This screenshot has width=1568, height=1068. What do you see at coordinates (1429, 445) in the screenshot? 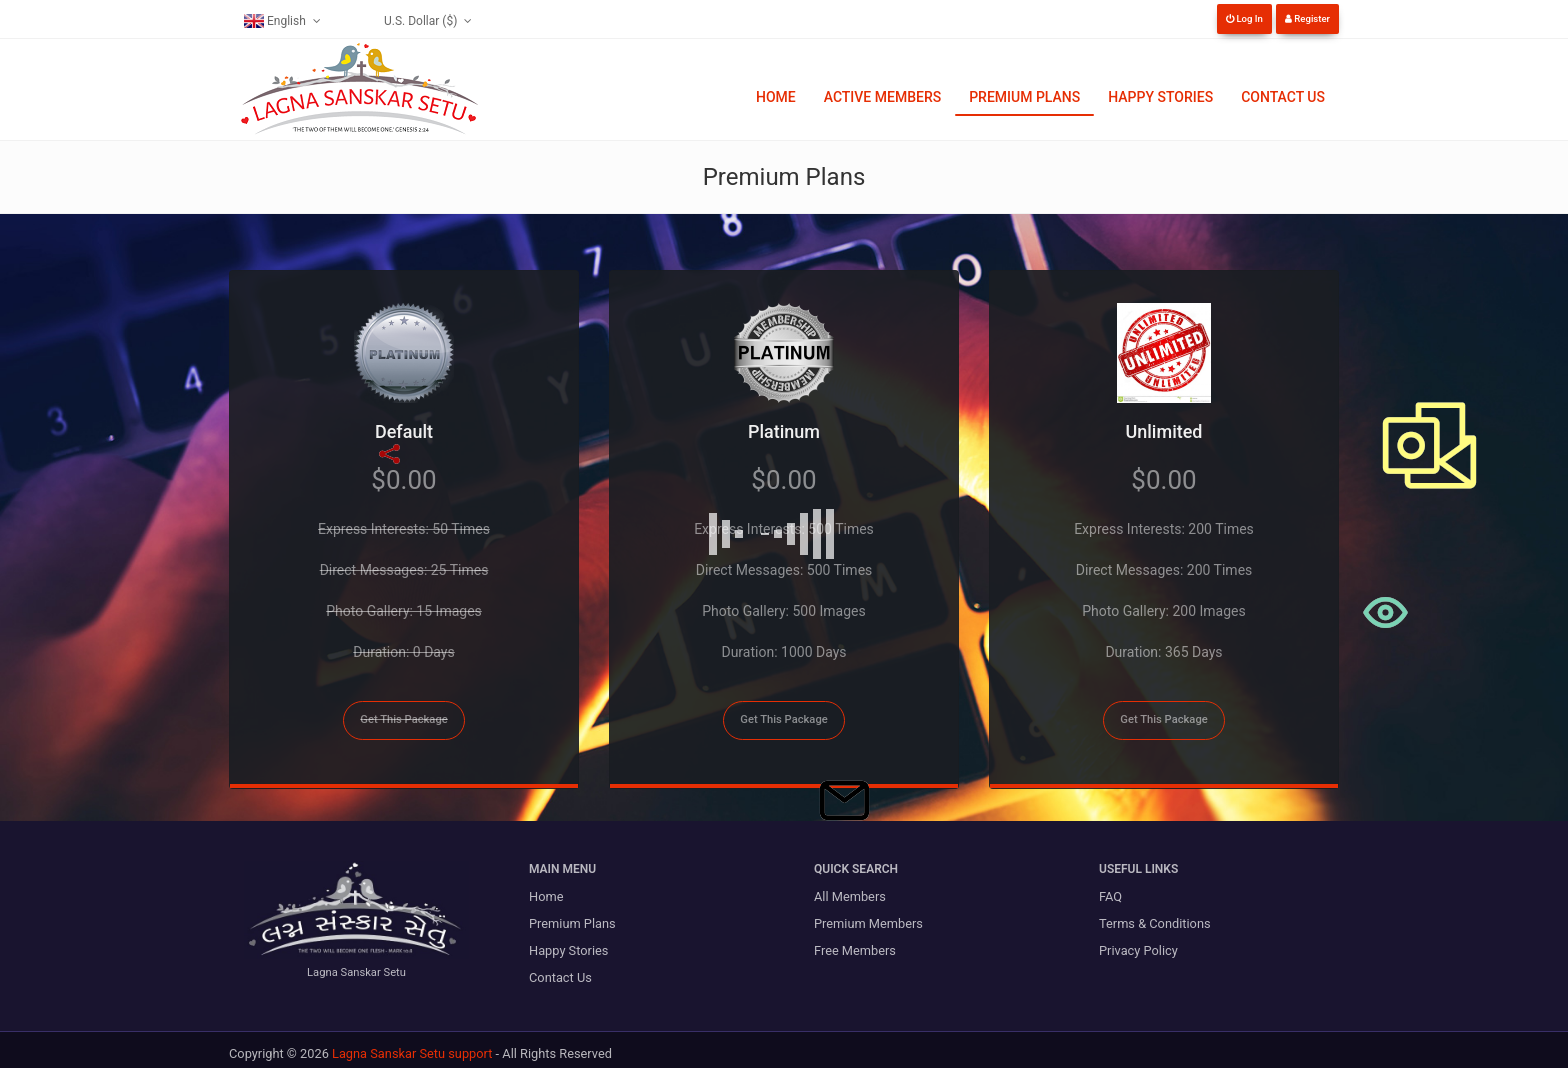
I see `open Microsoft Outlook email` at bounding box center [1429, 445].